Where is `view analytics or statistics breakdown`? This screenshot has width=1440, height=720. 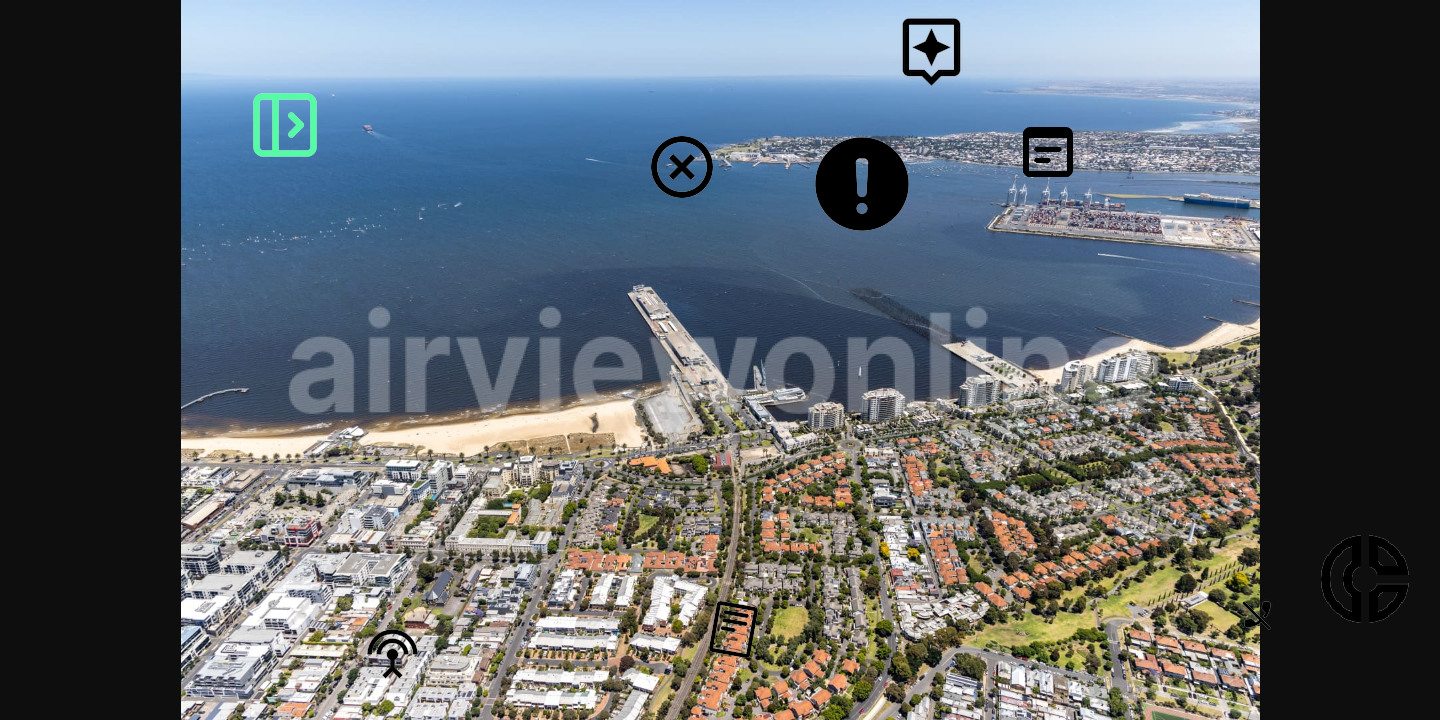 view analytics or statistics breakdown is located at coordinates (1365, 579).